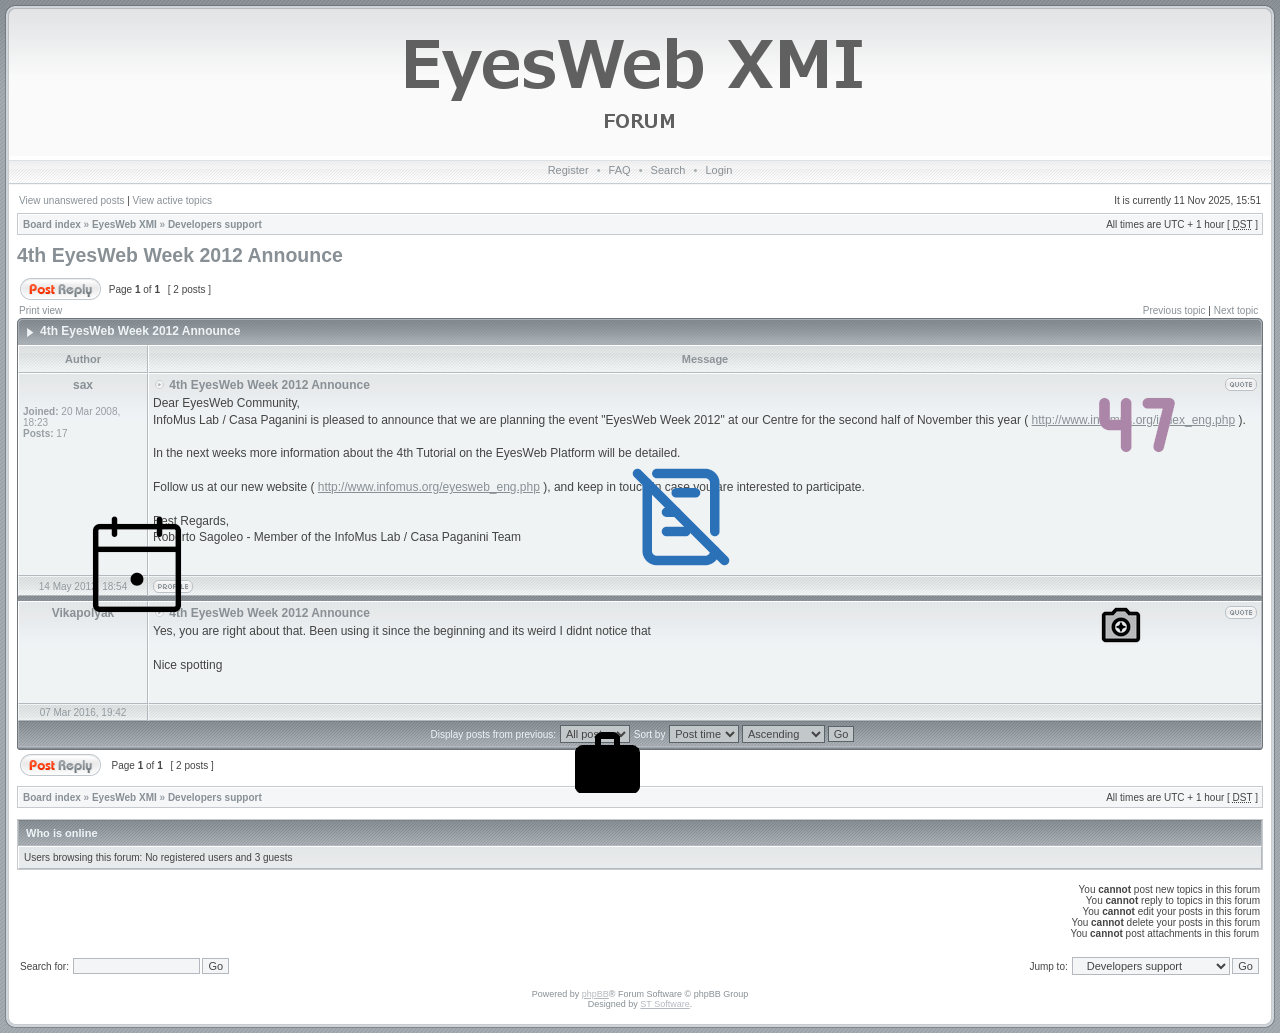 The height and width of the screenshot is (1033, 1280). Describe the element at coordinates (681, 517) in the screenshot. I see `notes feature disabled` at that location.